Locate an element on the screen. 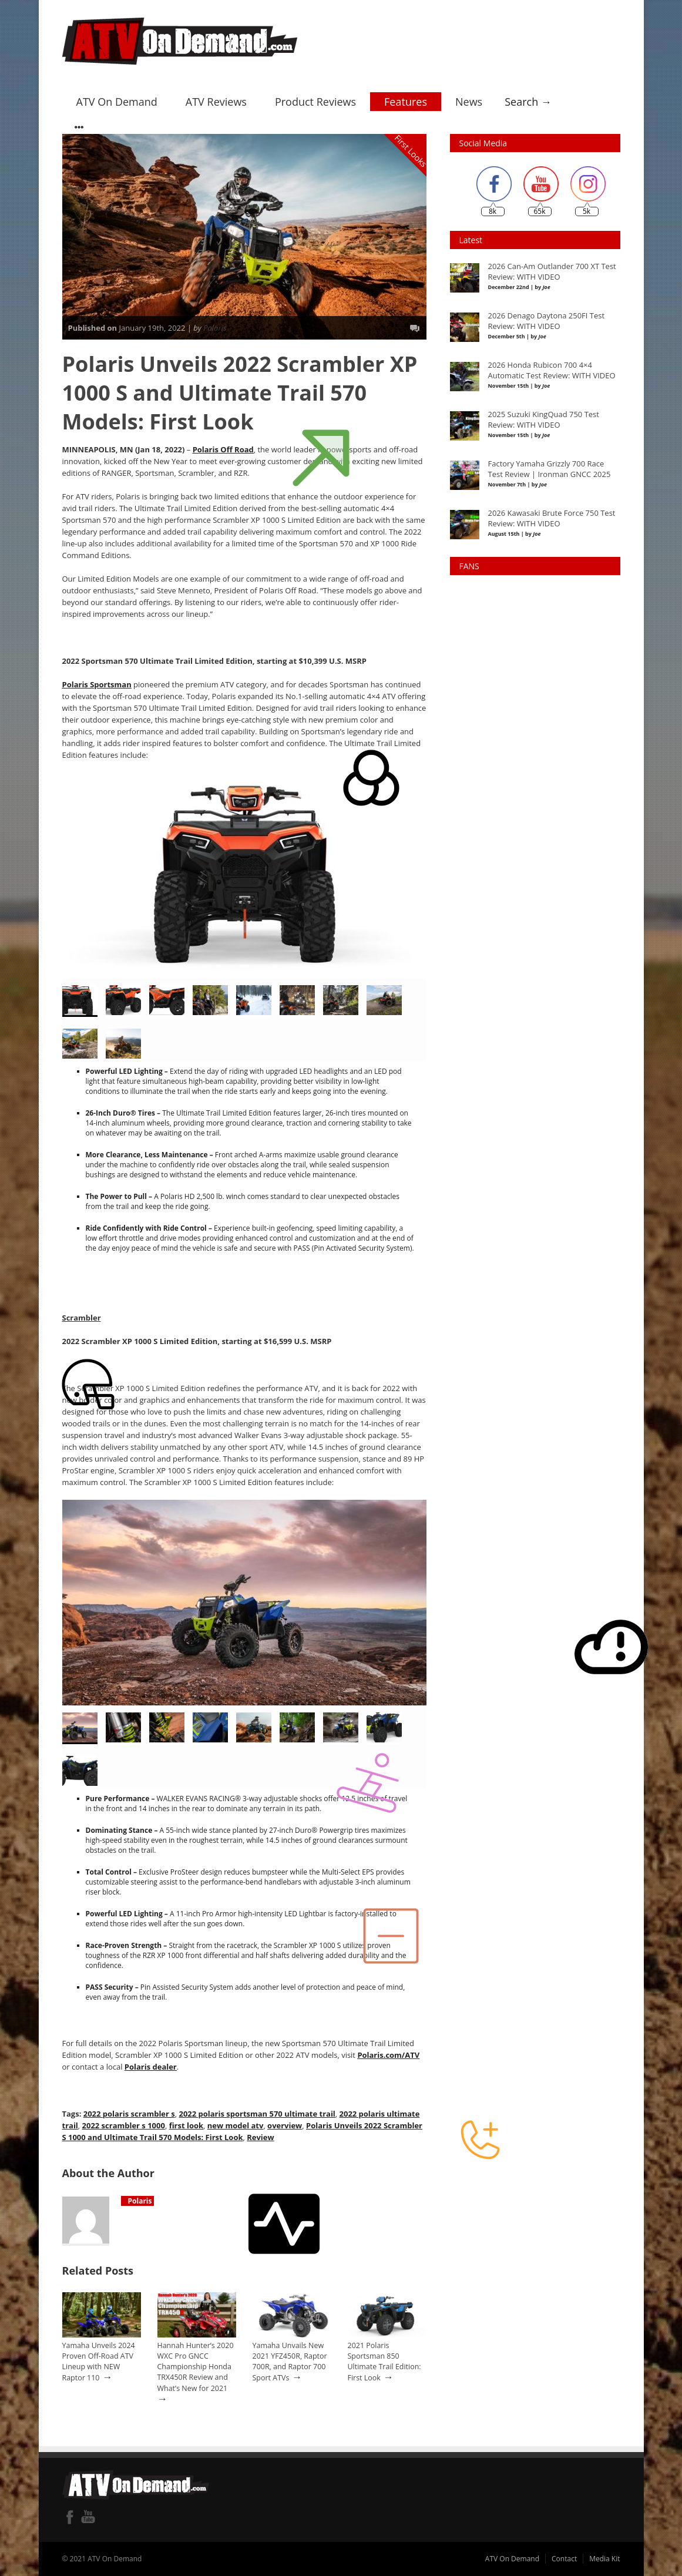 The image size is (682, 2576). open link in new tab or window is located at coordinates (321, 458).